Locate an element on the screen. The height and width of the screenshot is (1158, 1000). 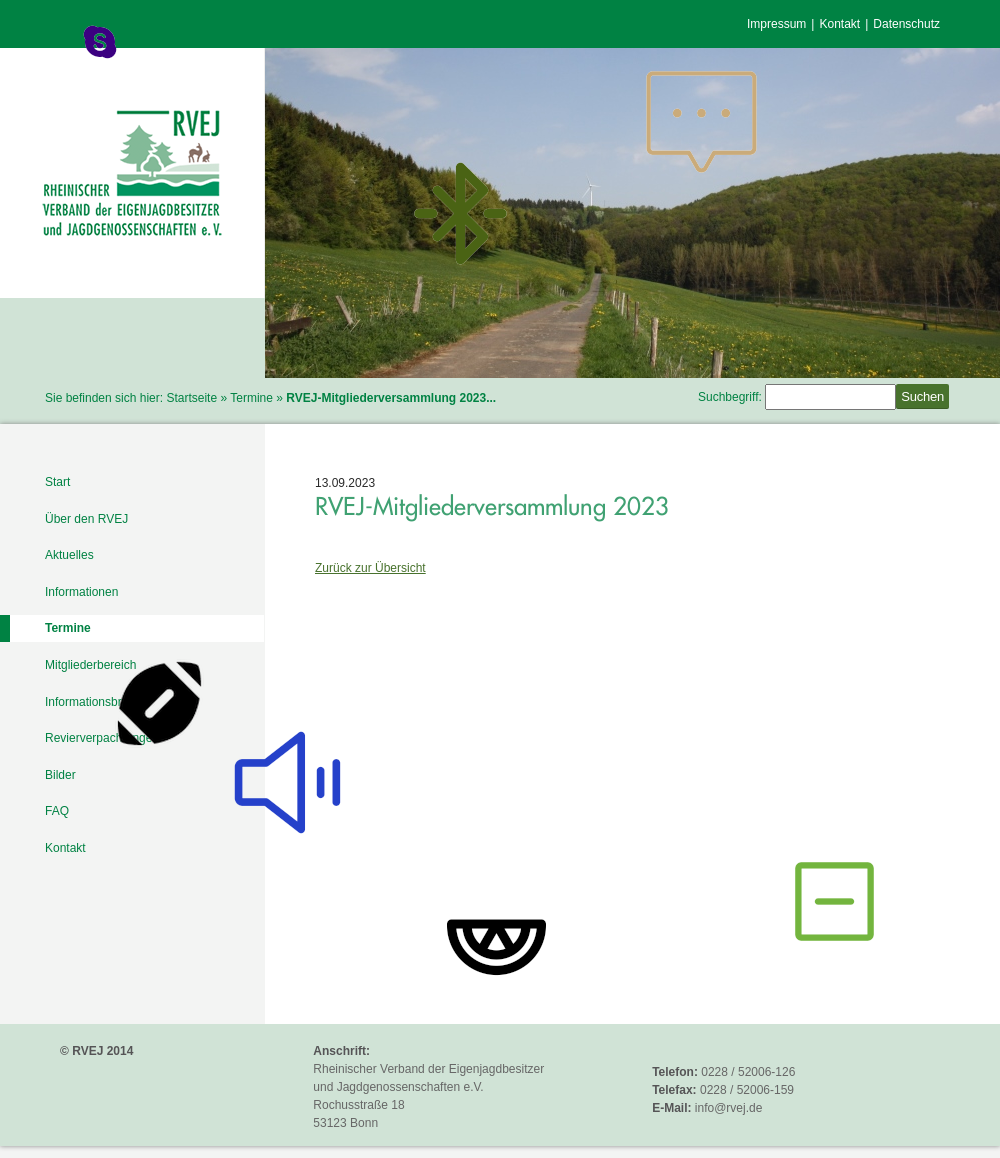
access sports or football content is located at coordinates (159, 703).